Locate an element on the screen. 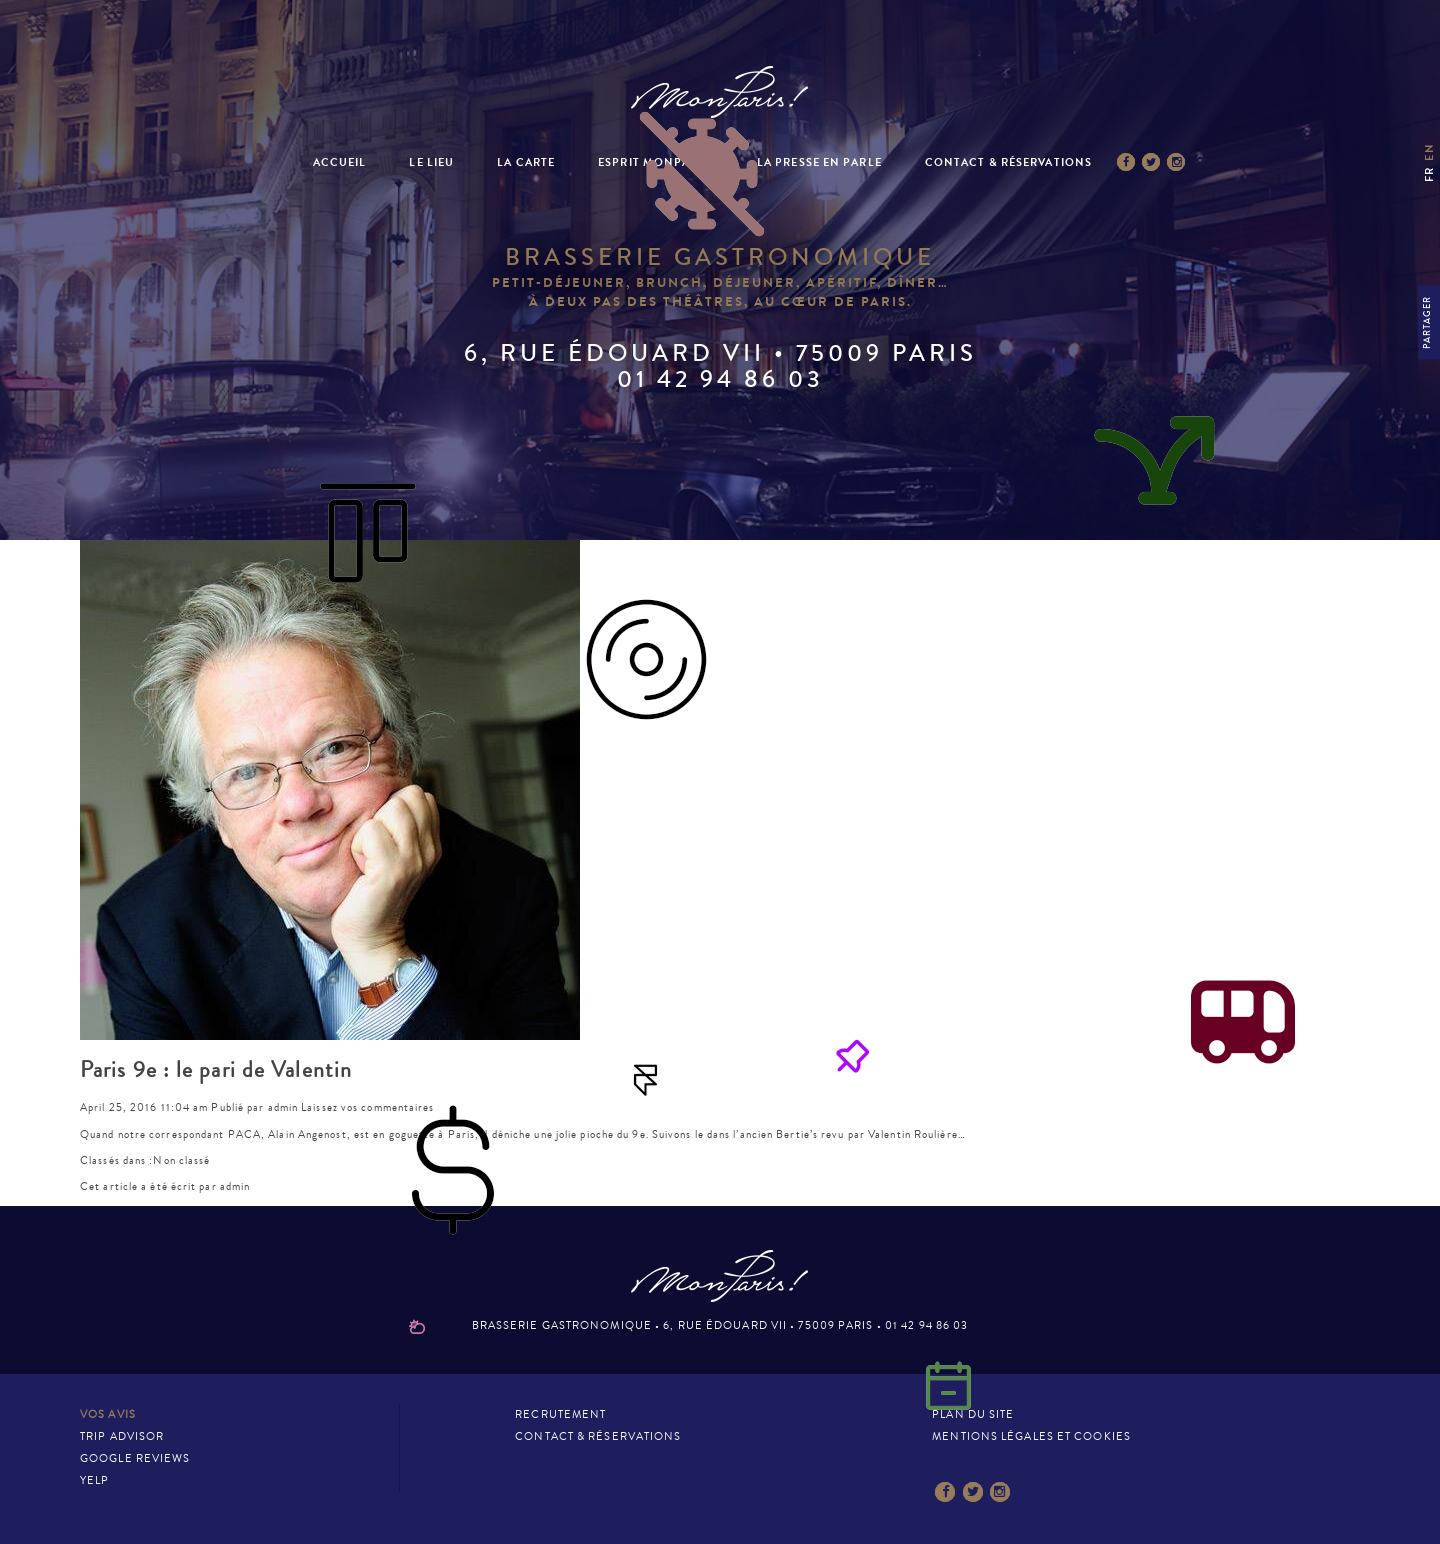 The image size is (1440, 1544). view account balance or financial information is located at coordinates (453, 1170).